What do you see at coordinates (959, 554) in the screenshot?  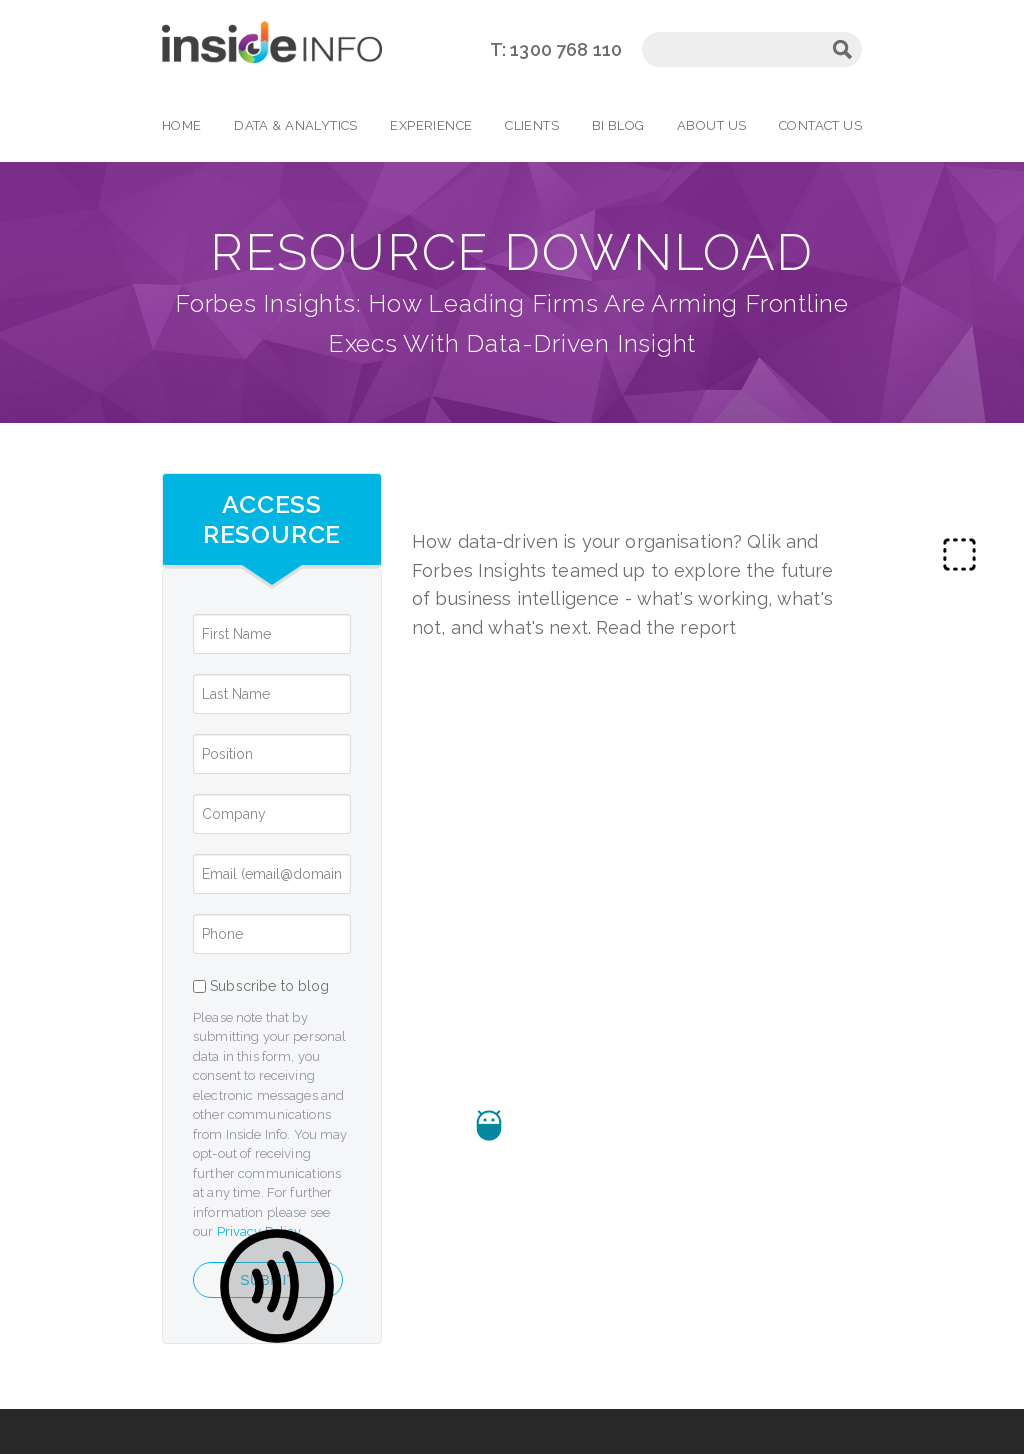 I see `select or define a region` at bounding box center [959, 554].